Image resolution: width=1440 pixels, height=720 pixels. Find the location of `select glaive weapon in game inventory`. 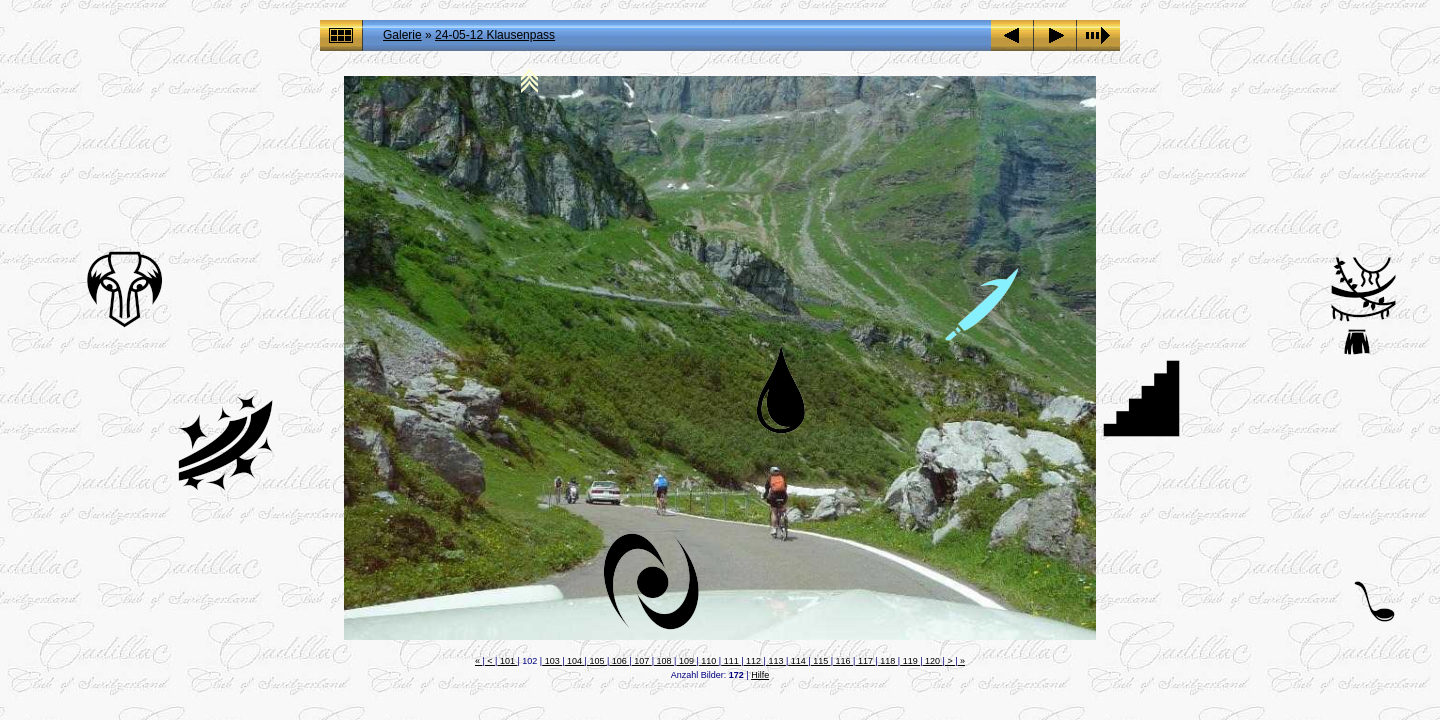

select glaive weapon in game inventory is located at coordinates (982, 303).